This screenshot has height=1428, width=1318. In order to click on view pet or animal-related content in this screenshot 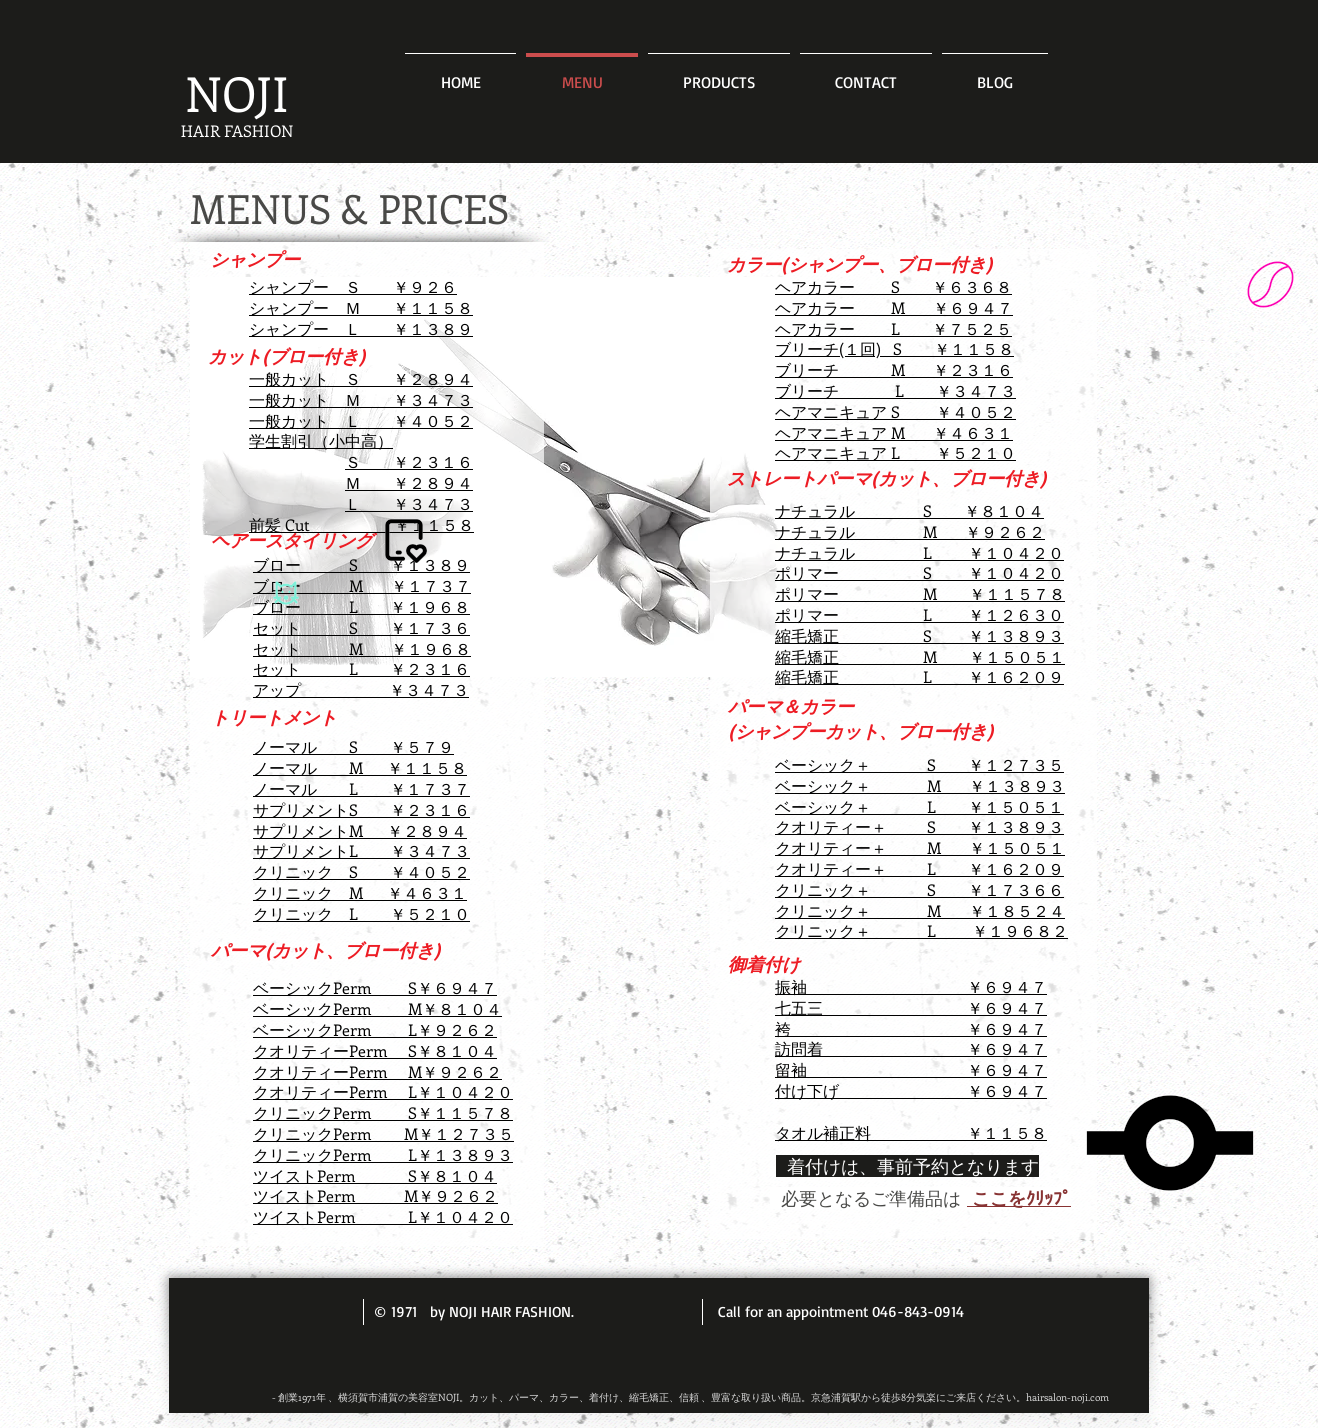, I will do `click(286, 593)`.